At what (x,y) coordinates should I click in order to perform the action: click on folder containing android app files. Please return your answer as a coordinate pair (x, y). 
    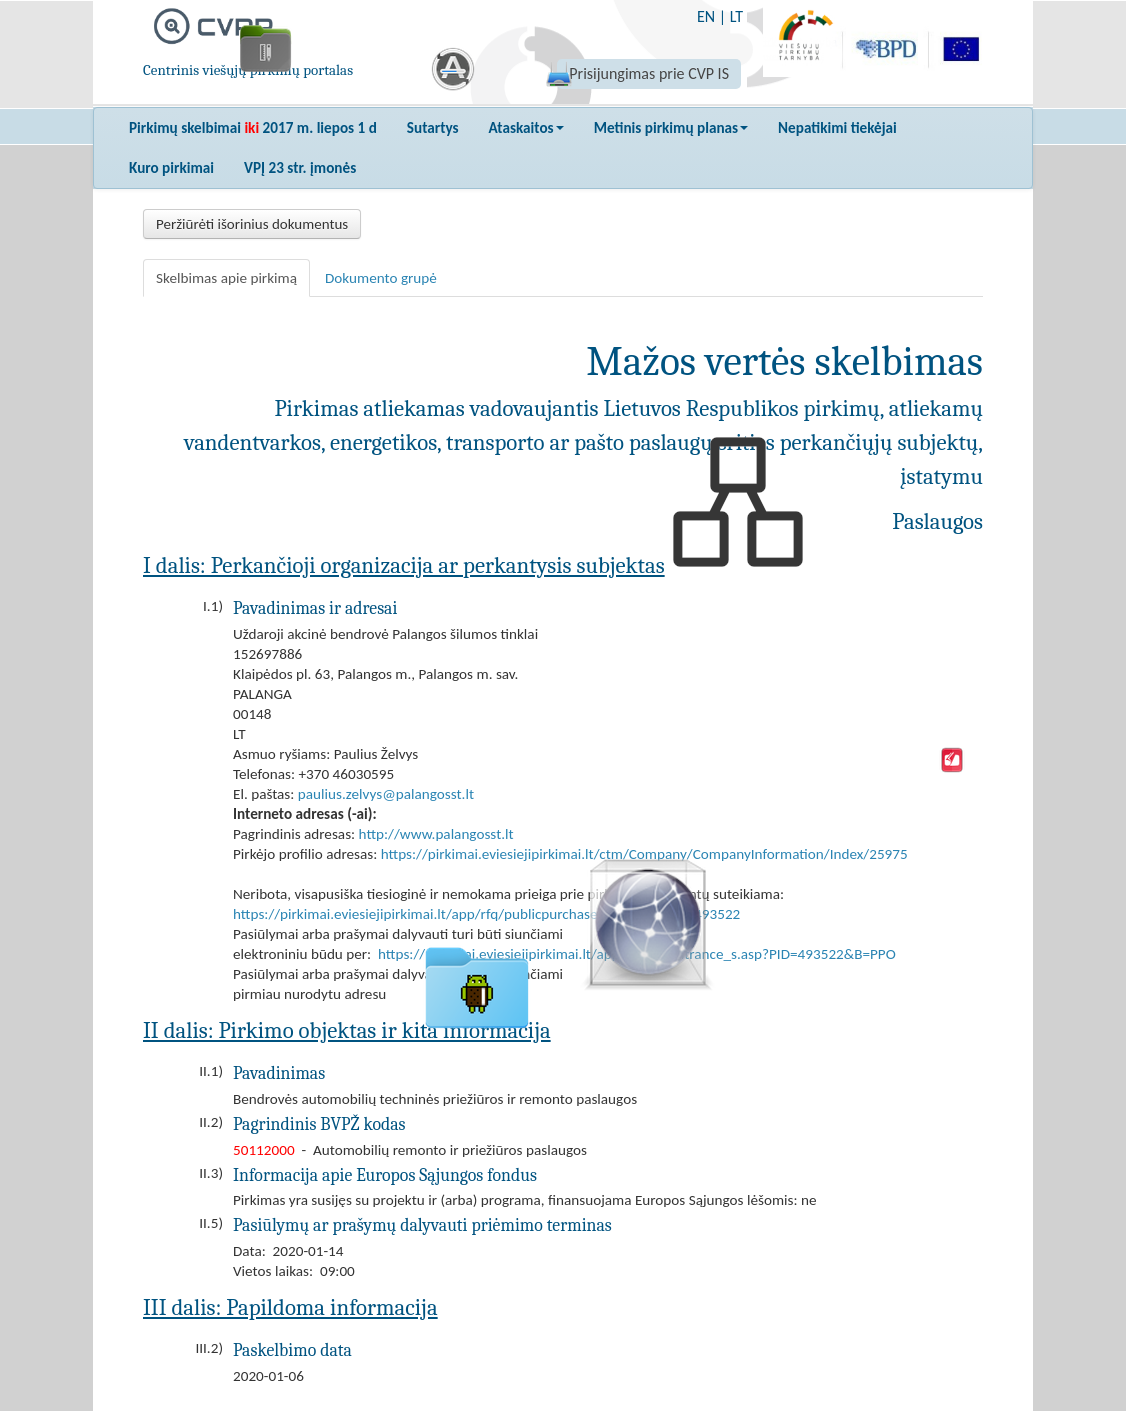
    Looking at the image, I should click on (476, 990).